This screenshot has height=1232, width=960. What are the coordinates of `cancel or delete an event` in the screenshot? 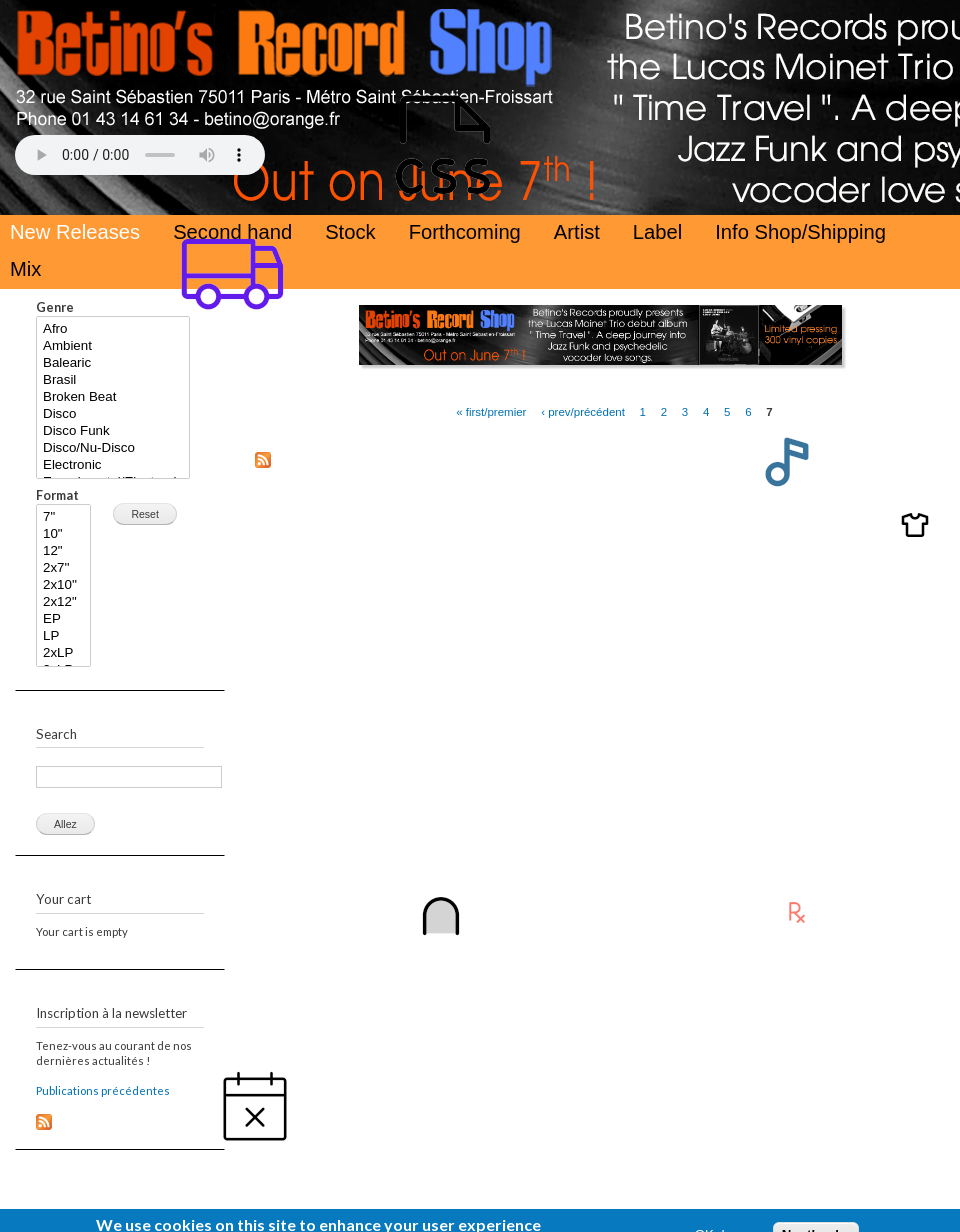 It's located at (255, 1109).